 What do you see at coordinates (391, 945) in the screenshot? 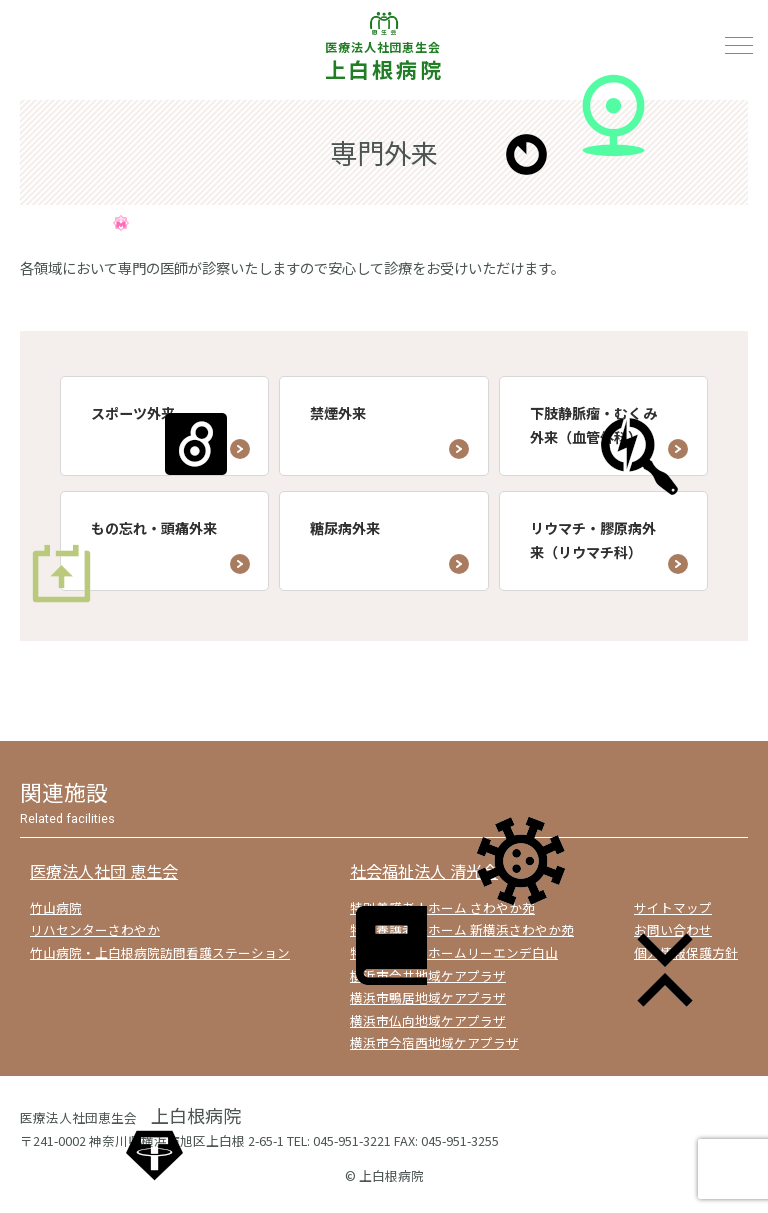
I see `open a book or reading app` at bounding box center [391, 945].